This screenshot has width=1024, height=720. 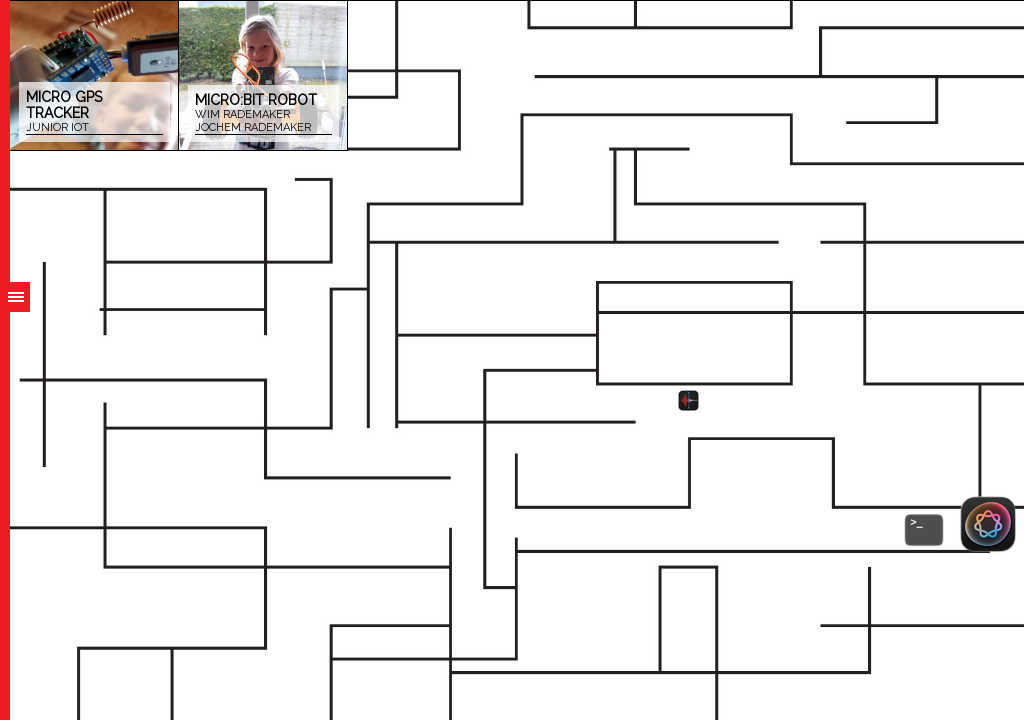 What do you see at coordinates (688, 400) in the screenshot?
I see `open the voice memos app` at bounding box center [688, 400].